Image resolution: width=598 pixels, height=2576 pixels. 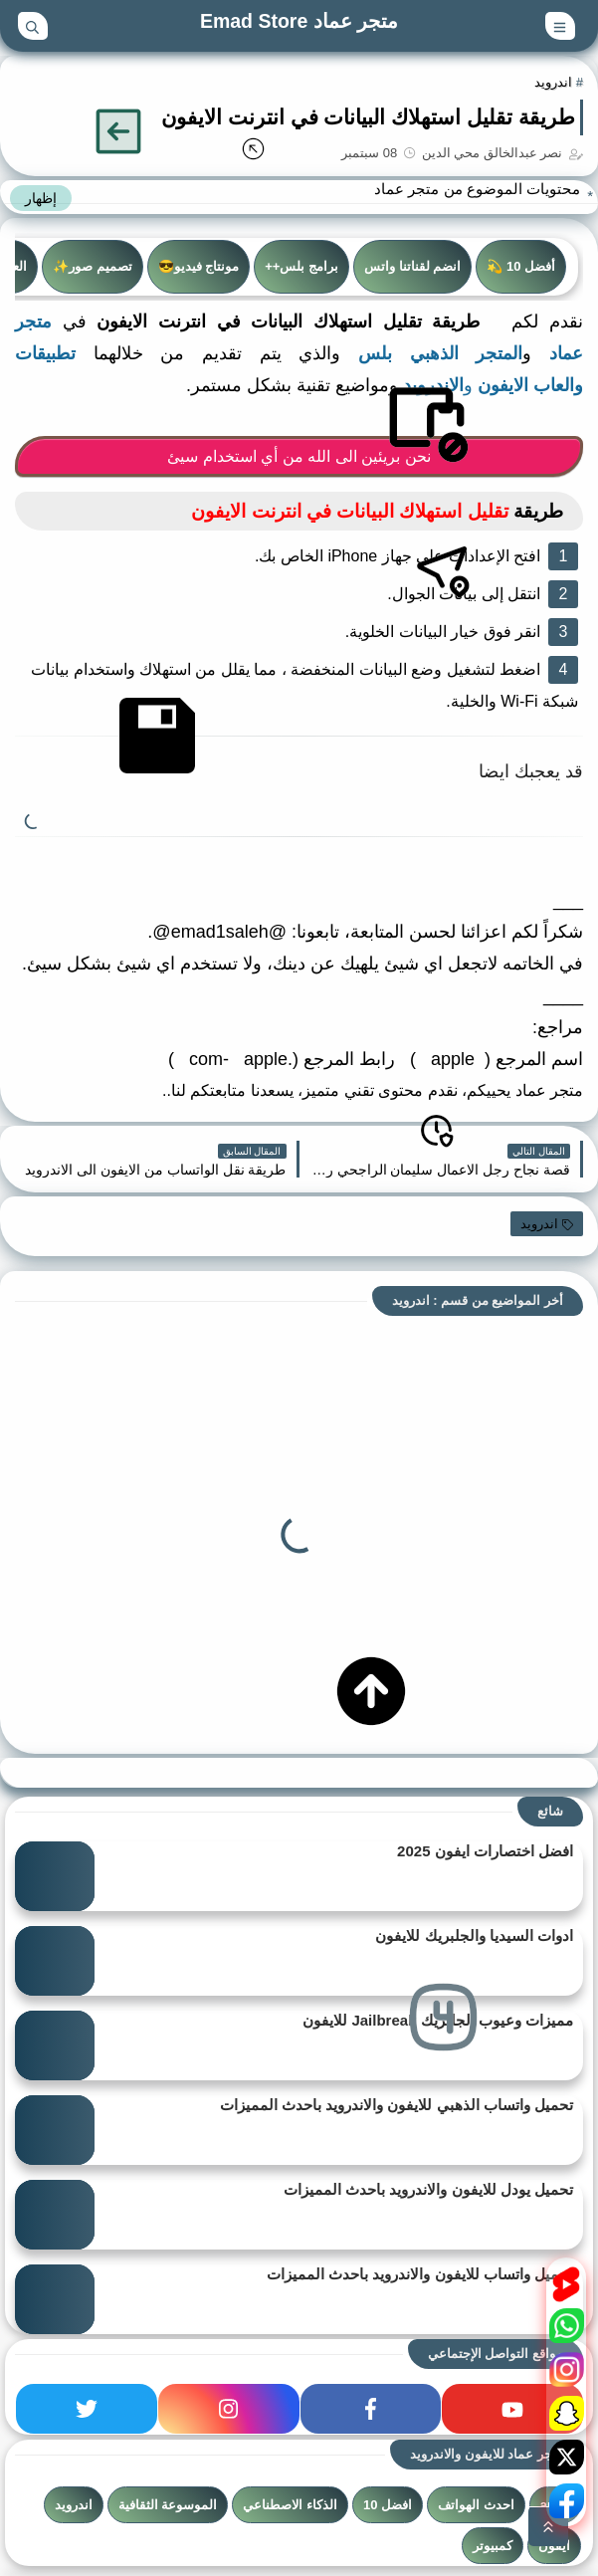 What do you see at coordinates (442, 570) in the screenshot?
I see `send current location` at bounding box center [442, 570].